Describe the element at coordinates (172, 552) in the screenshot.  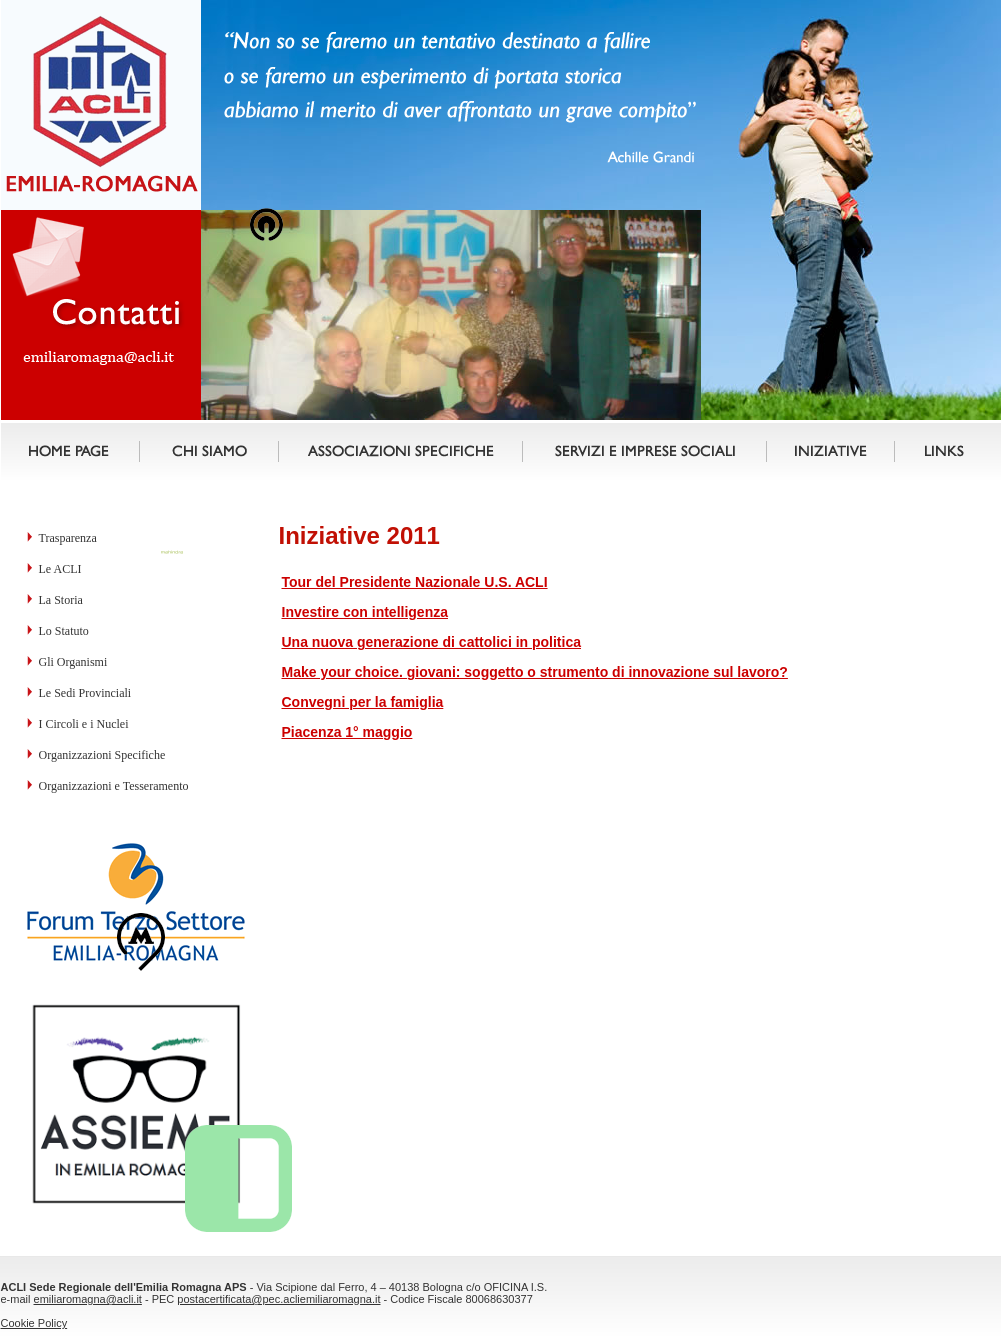
I see `Mahindra company logo` at that location.